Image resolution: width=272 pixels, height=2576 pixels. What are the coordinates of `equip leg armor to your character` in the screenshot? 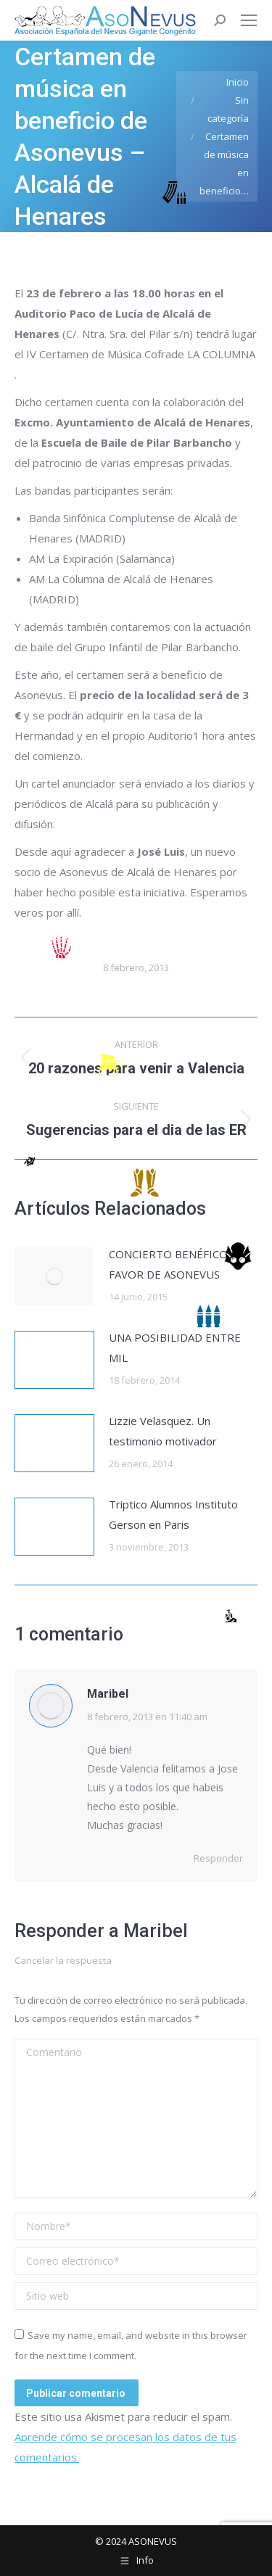 It's located at (144, 1182).